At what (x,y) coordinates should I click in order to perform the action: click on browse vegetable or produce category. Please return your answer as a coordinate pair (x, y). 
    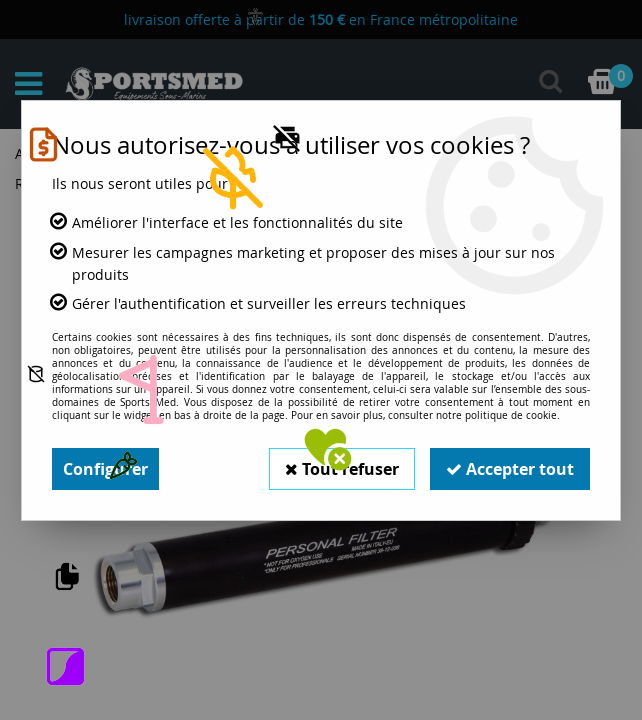
    Looking at the image, I should click on (123, 465).